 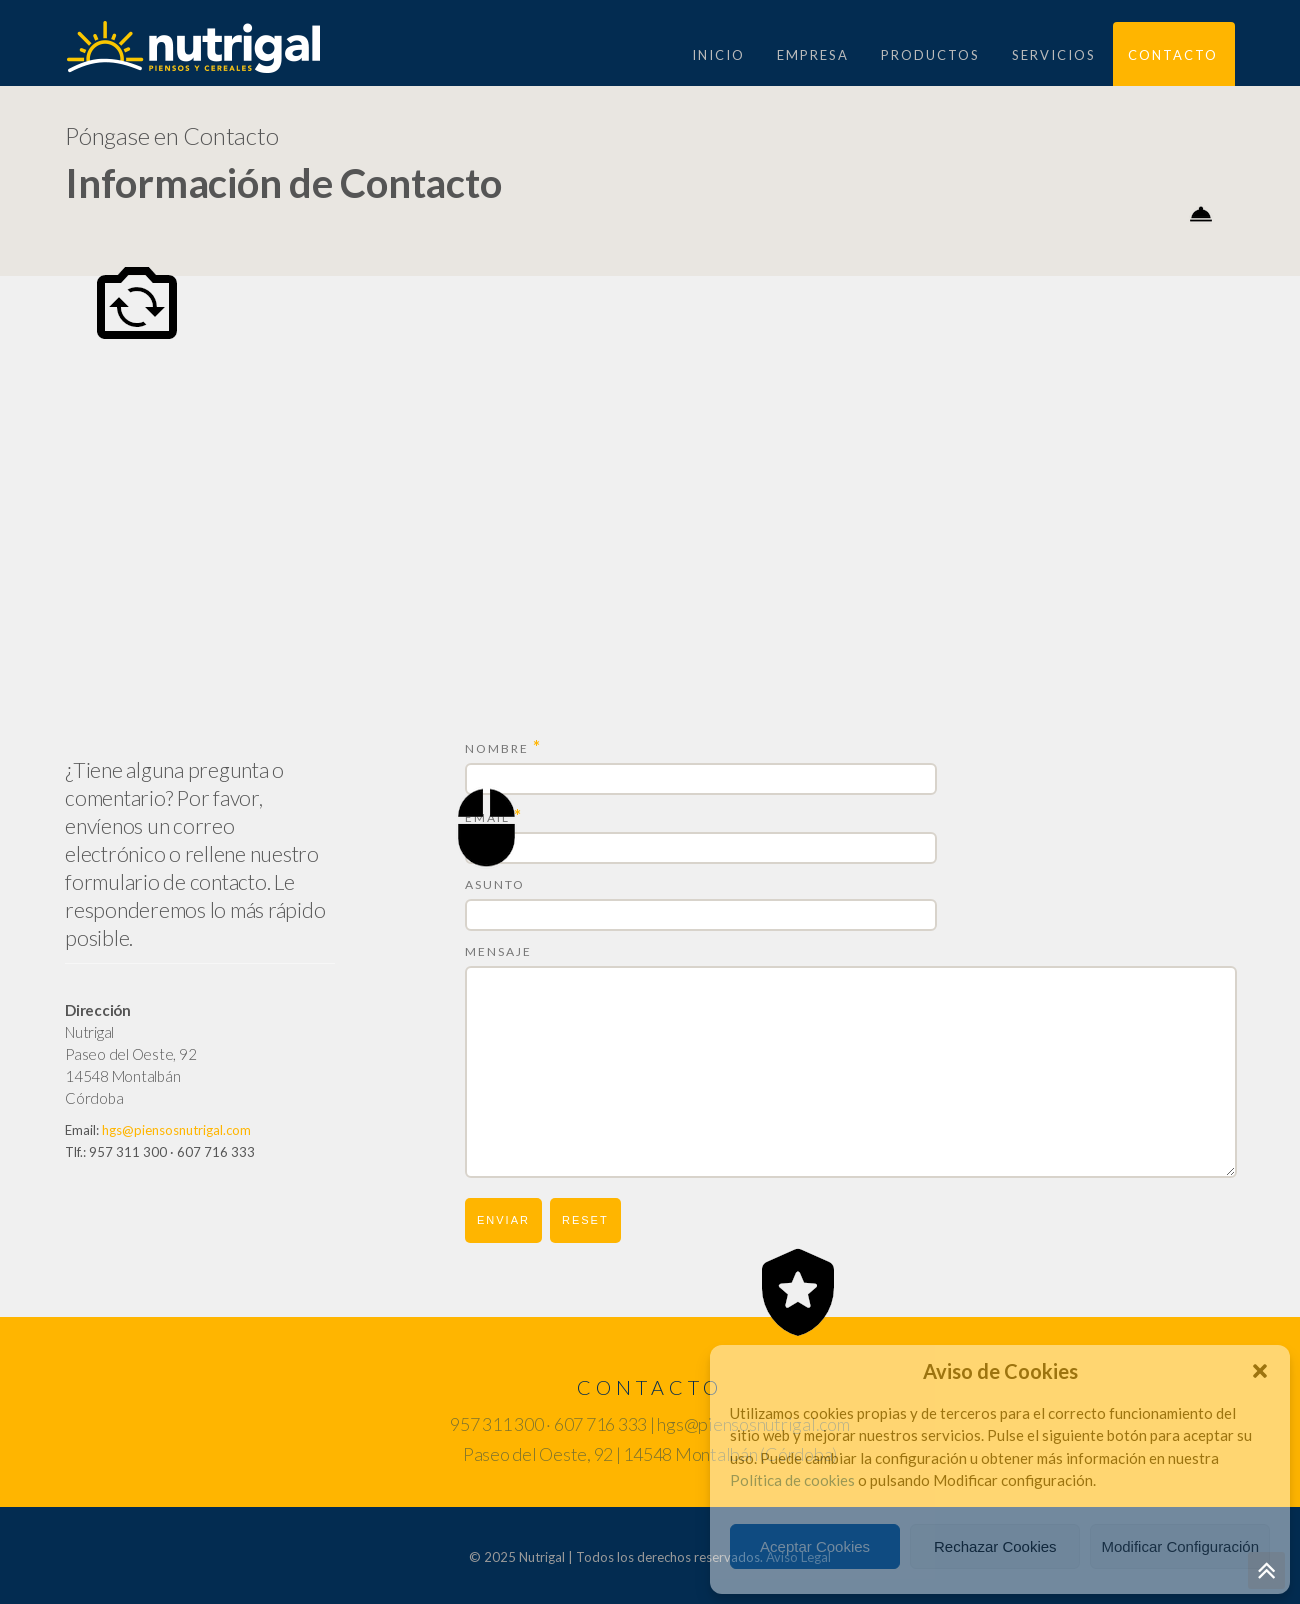 I want to click on mouse settings or preferences, so click(x=486, y=827).